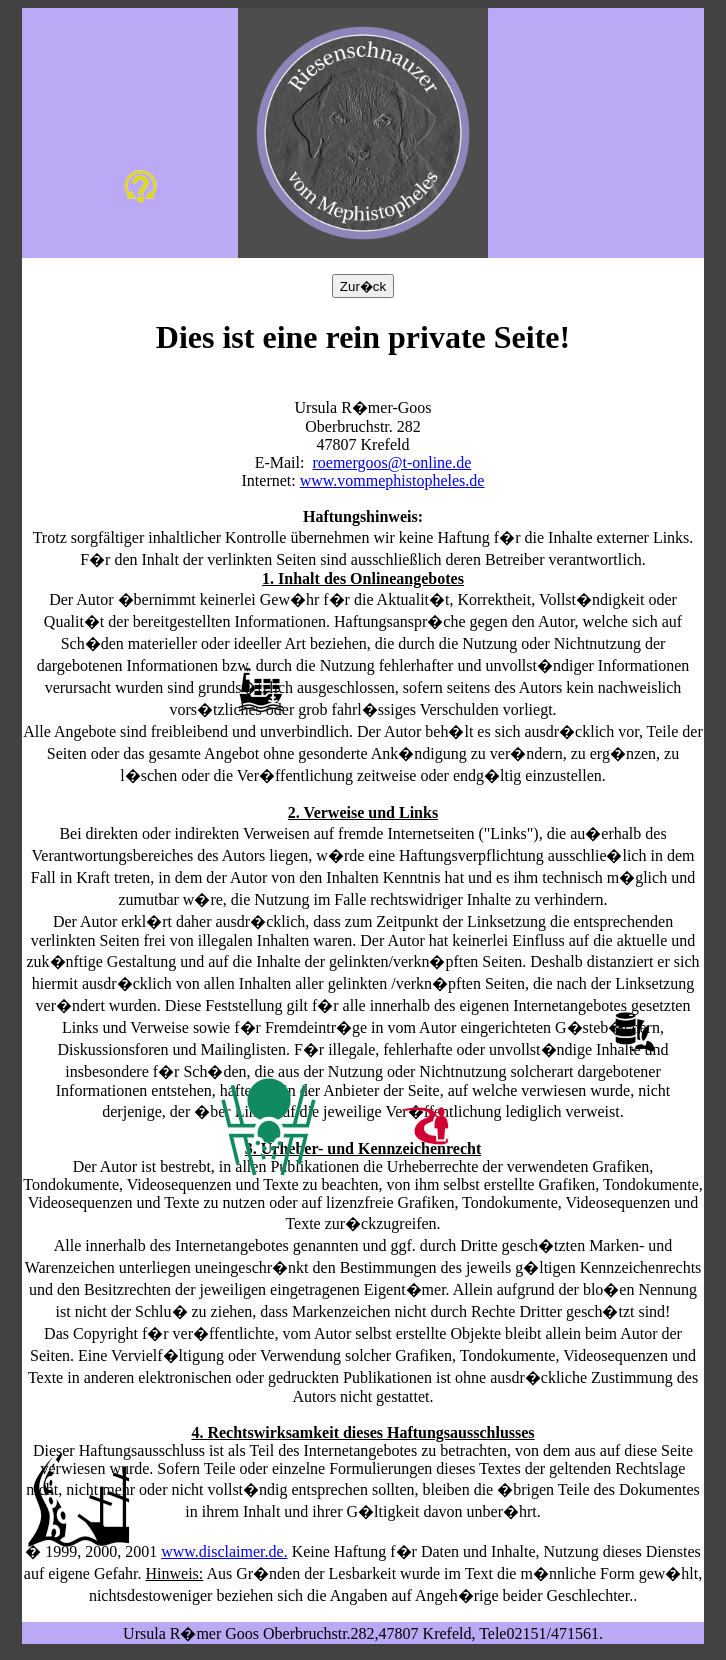 This screenshot has width=726, height=1660. What do you see at coordinates (425, 1123) in the screenshot?
I see `start your journey or adventure` at bounding box center [425, 1123].